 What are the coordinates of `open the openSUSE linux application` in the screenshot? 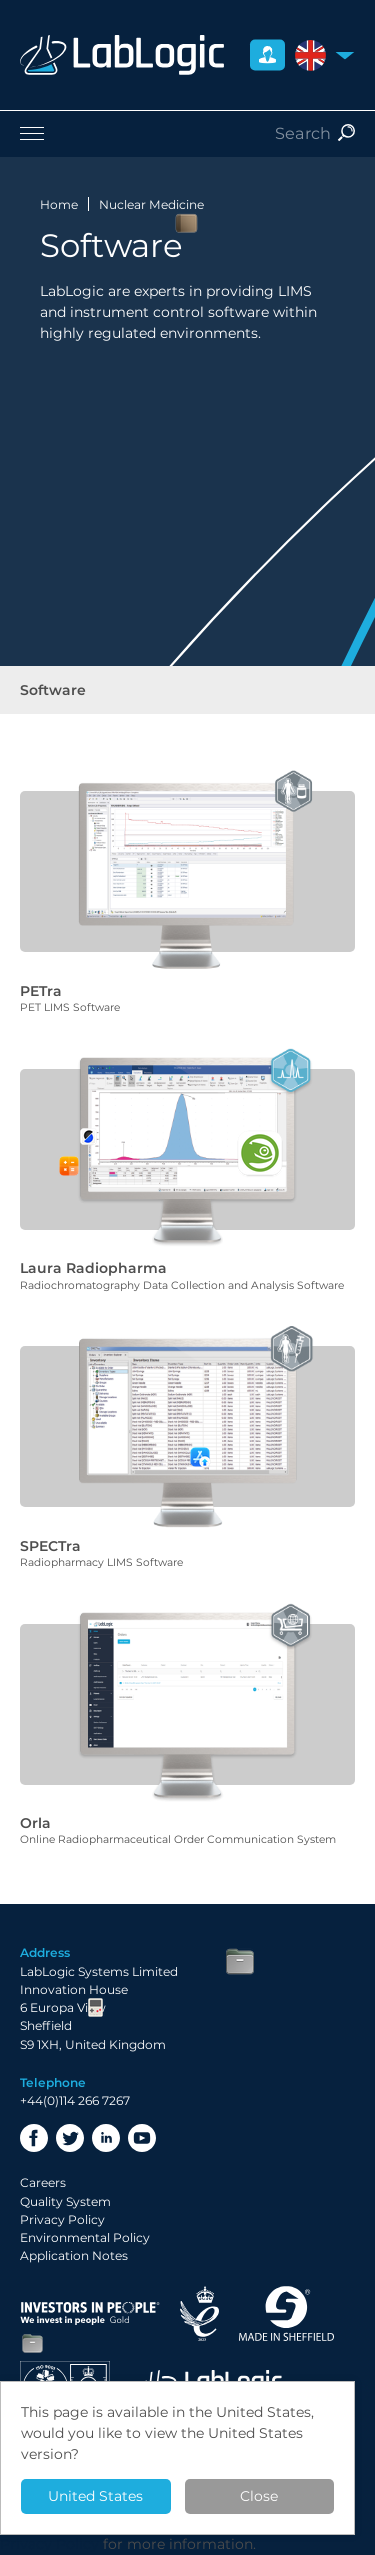 It's located at (260, 1153).